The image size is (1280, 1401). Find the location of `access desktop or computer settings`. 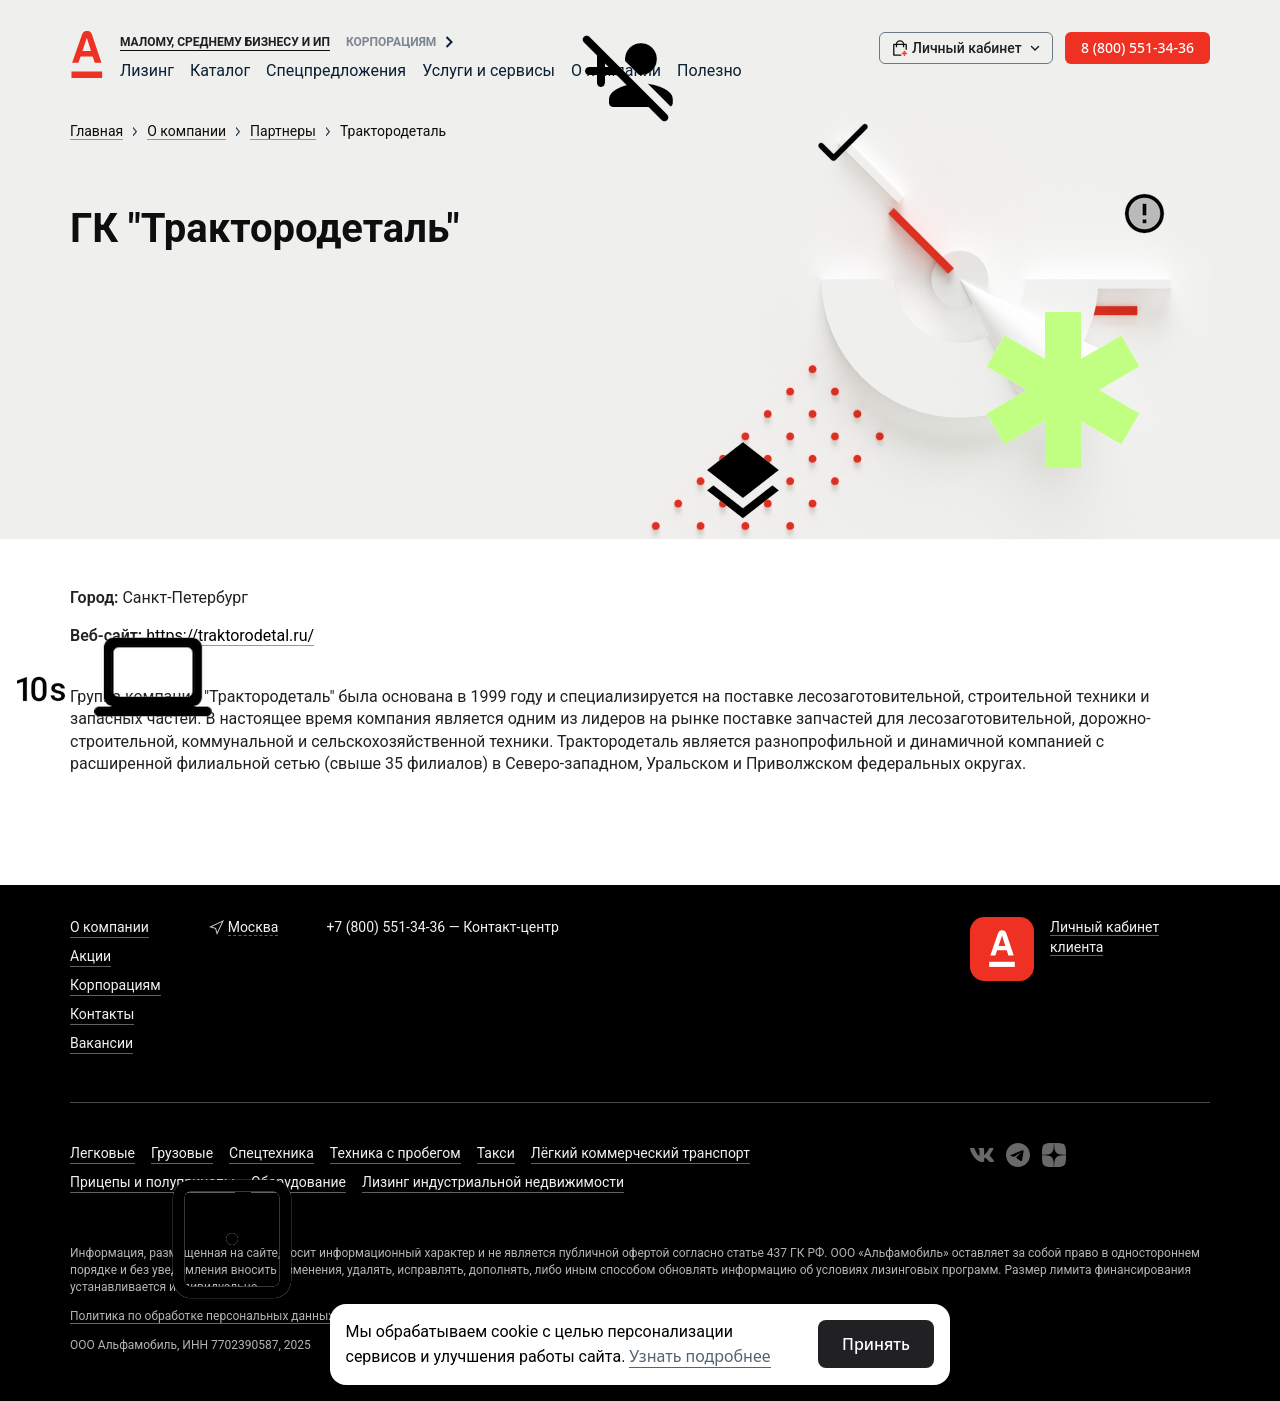

access desktop or computer settings is located at coordinates (153, 677).